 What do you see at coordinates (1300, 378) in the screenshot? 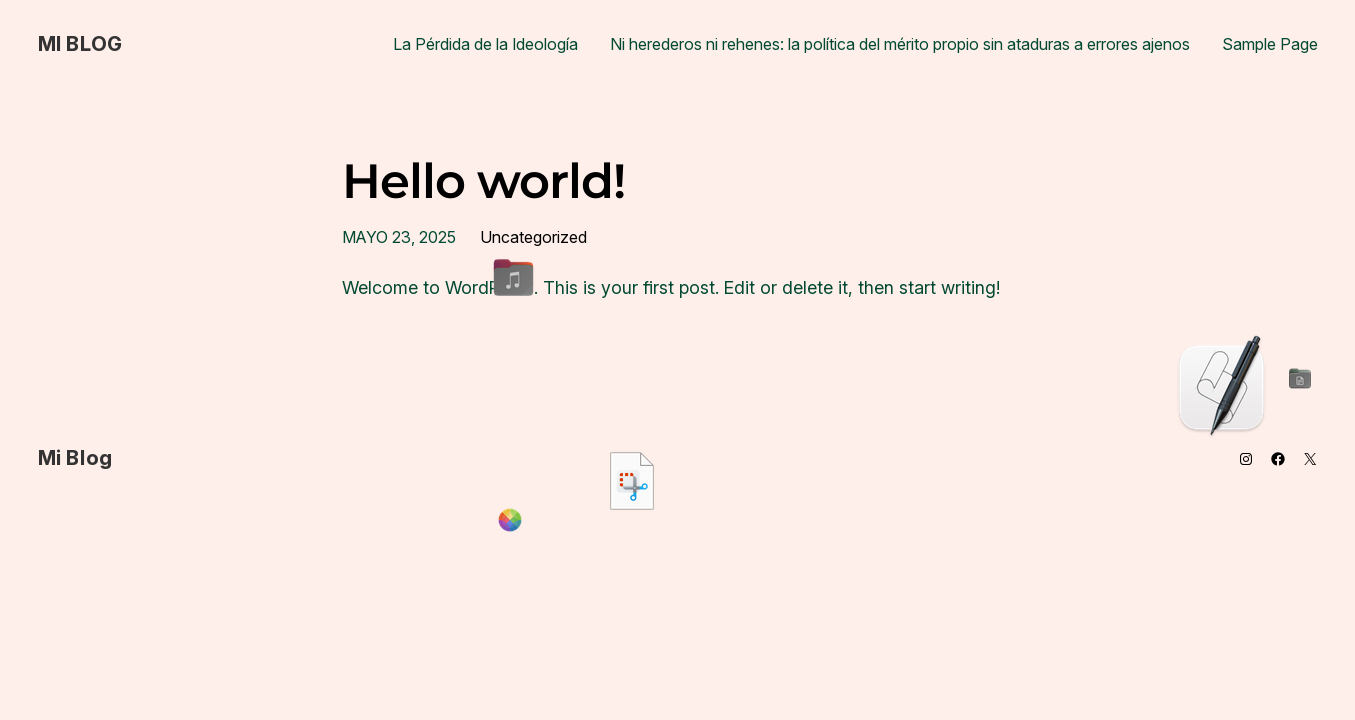
I see `open your documents folder` at bounding box center [1300, 378].